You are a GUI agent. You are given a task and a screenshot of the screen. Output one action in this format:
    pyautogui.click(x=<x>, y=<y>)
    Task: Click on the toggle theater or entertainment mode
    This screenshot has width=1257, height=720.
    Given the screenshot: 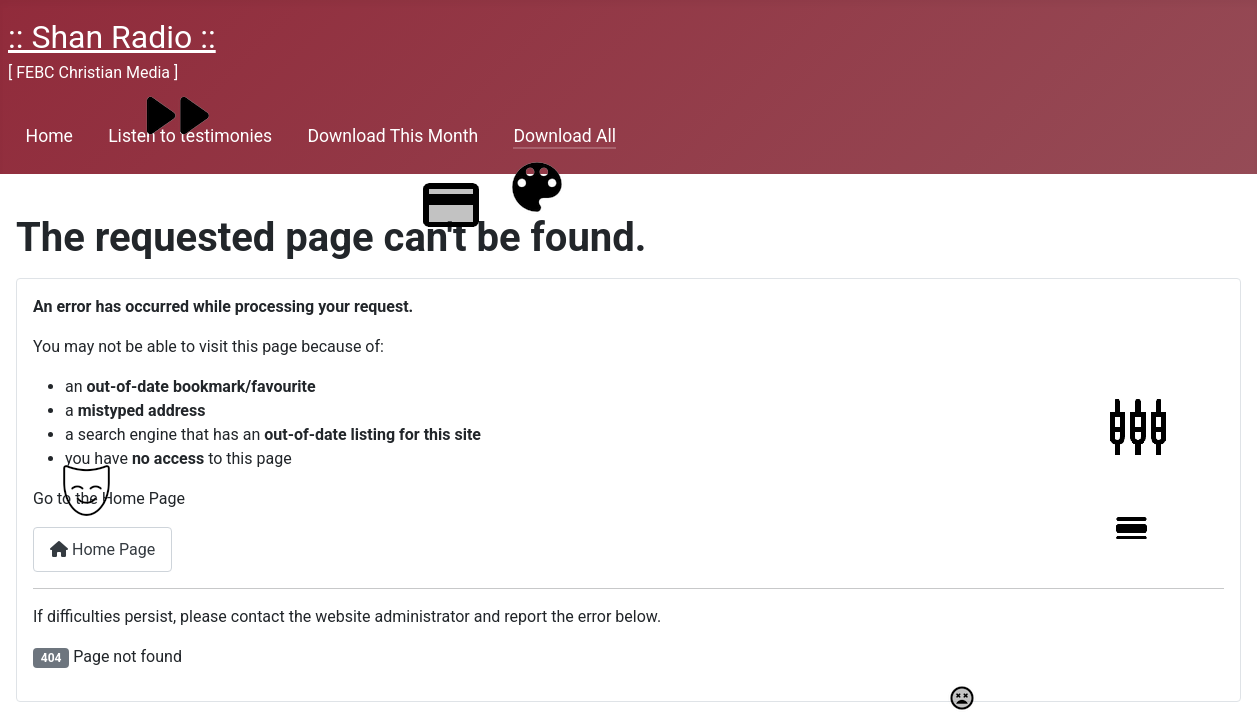 What is the action you would take?
    pyautogui.click(x=86, y=488)
    